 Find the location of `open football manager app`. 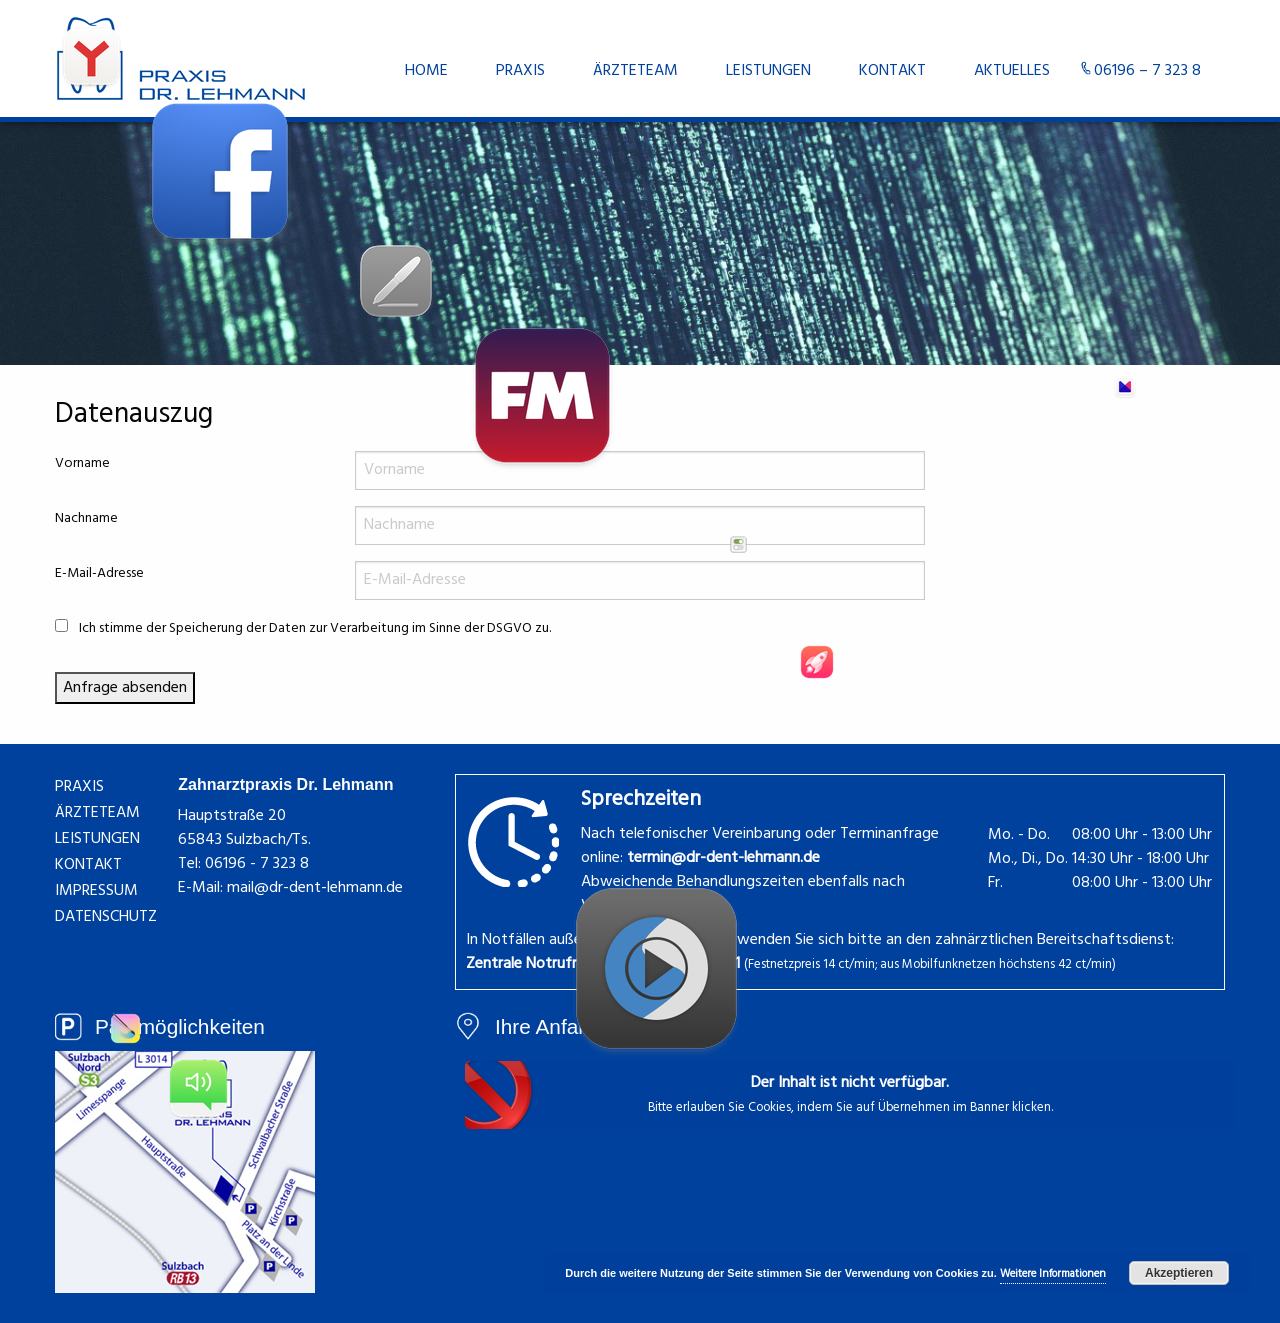

open football manager app is located at coordinates (542, 395).